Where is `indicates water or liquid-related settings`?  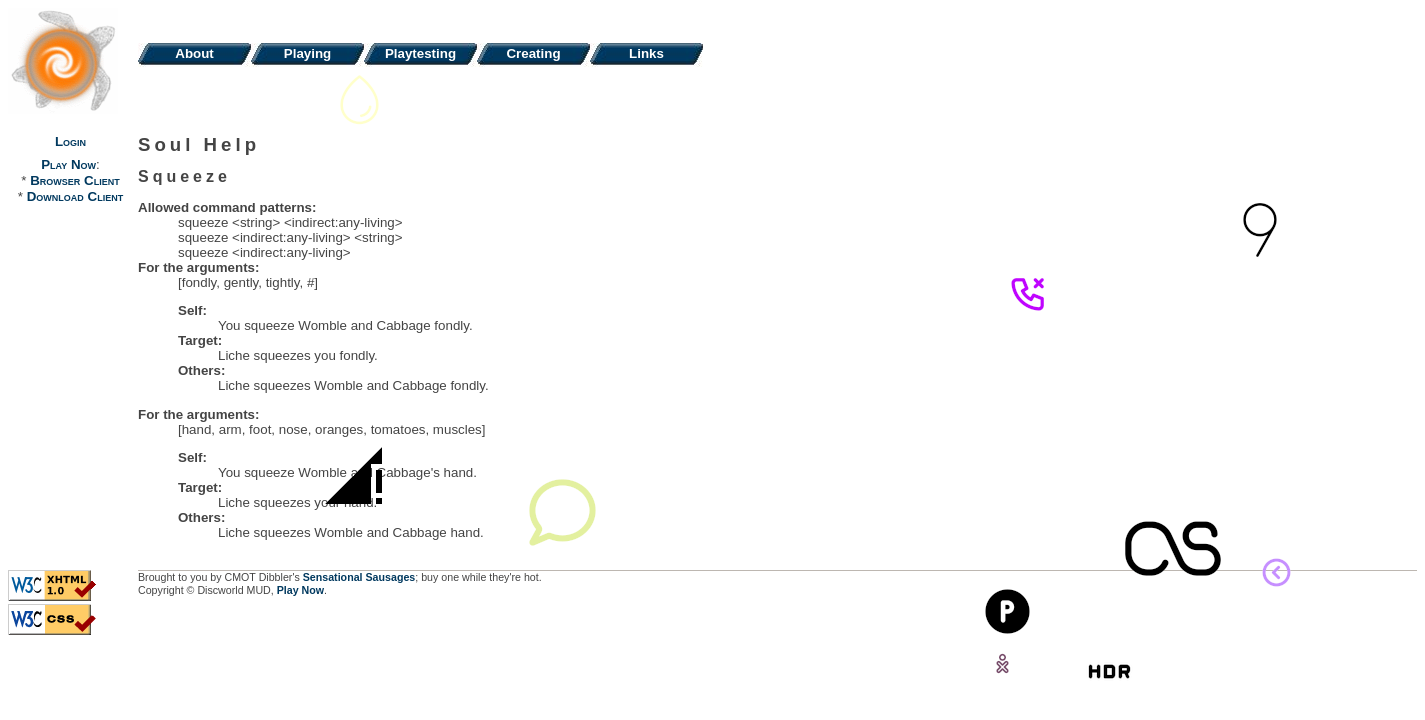
indicates water or liquid-related settings is located at coordinates (359, 101).